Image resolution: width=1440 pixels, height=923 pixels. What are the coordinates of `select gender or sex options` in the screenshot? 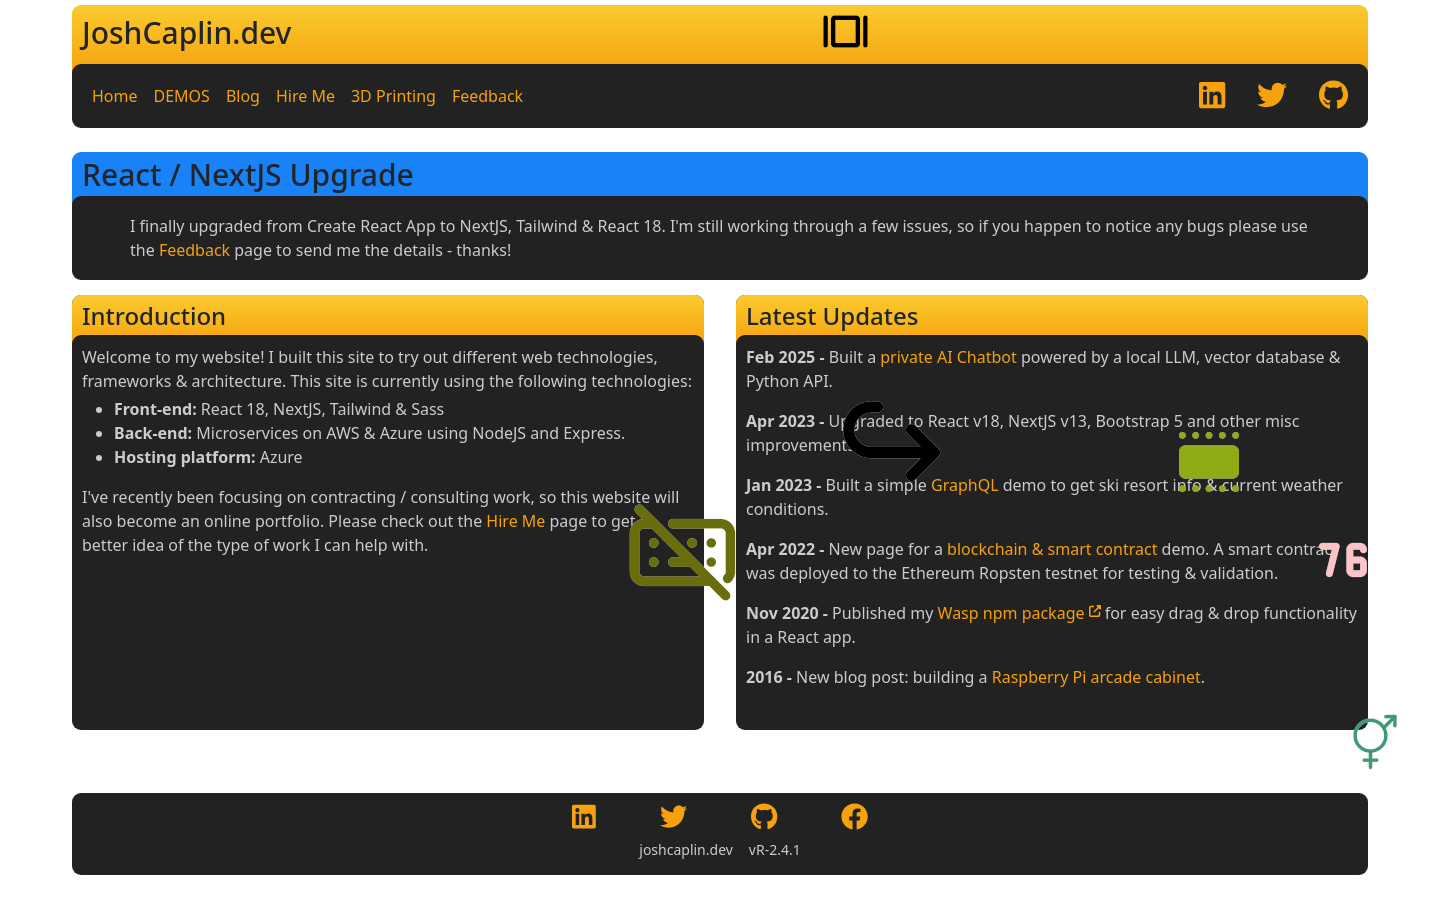 It's located at (1375, 742).